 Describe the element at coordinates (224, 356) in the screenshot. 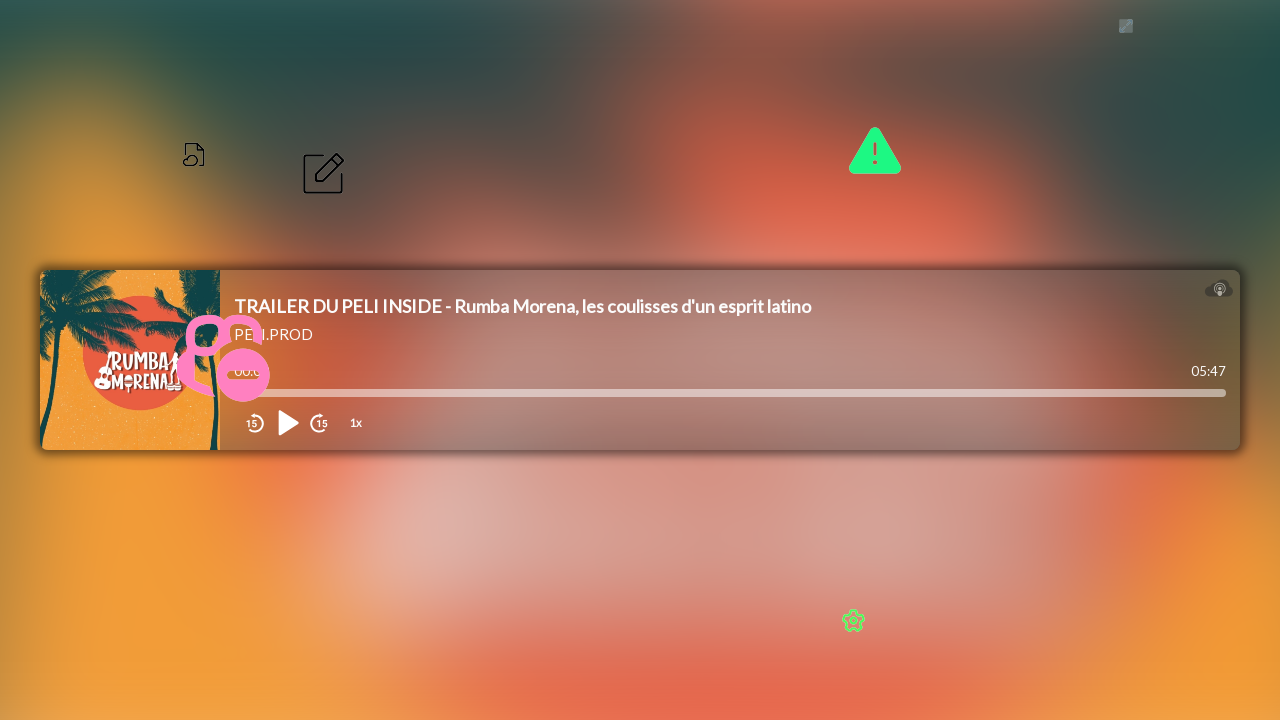

I see `github copilot is blocked or disabled` at that location.